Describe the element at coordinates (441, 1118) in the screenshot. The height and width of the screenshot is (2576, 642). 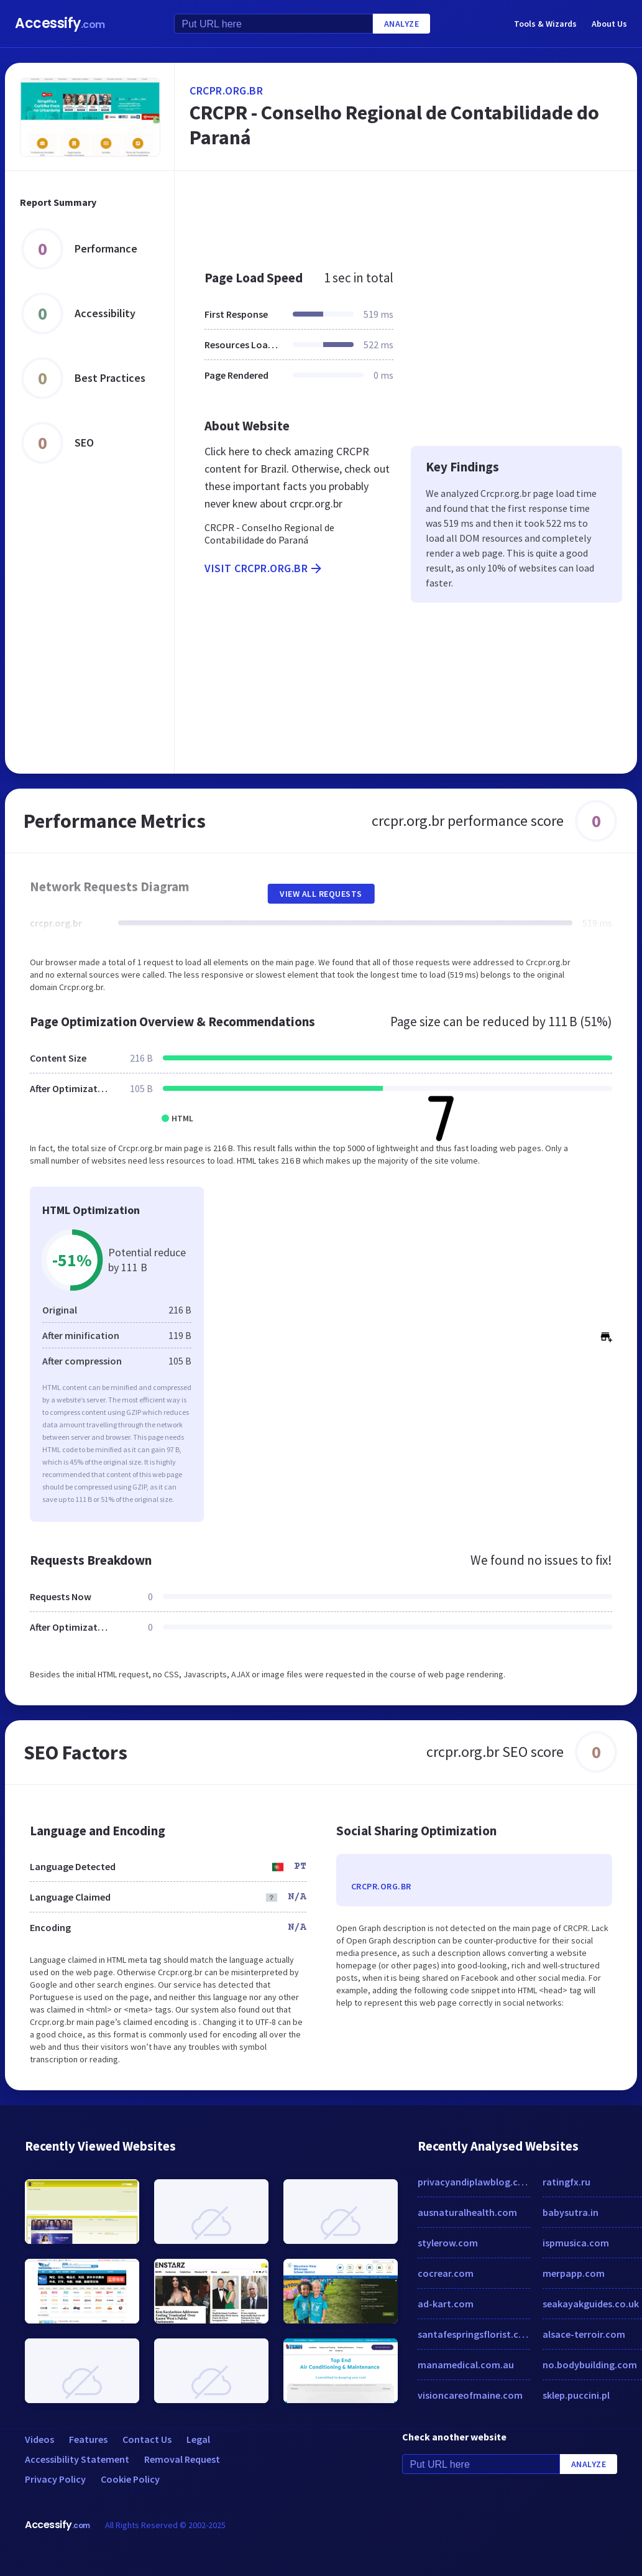
I see `indicates the number seven in a list or ranking` at that location.